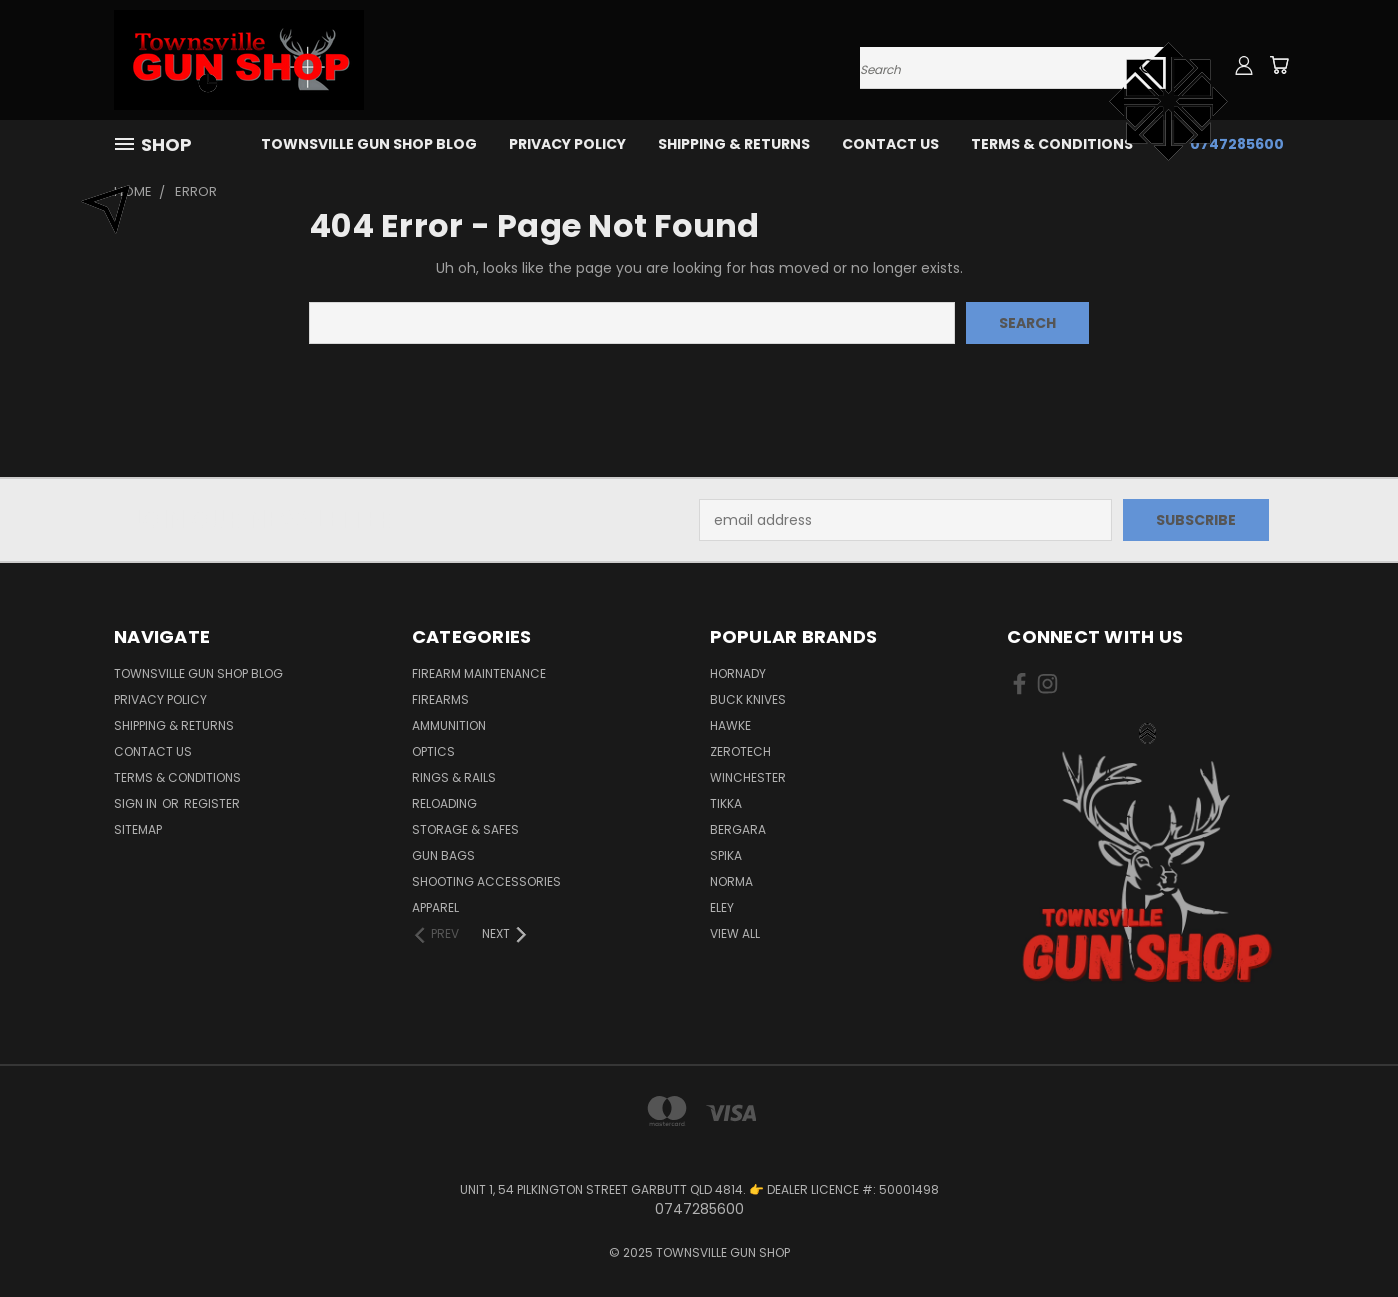  What do you see at coordinates (1168, 101) in the screenshot?
I see `centos linux distribution logo` at bounding box center [1168, 101].